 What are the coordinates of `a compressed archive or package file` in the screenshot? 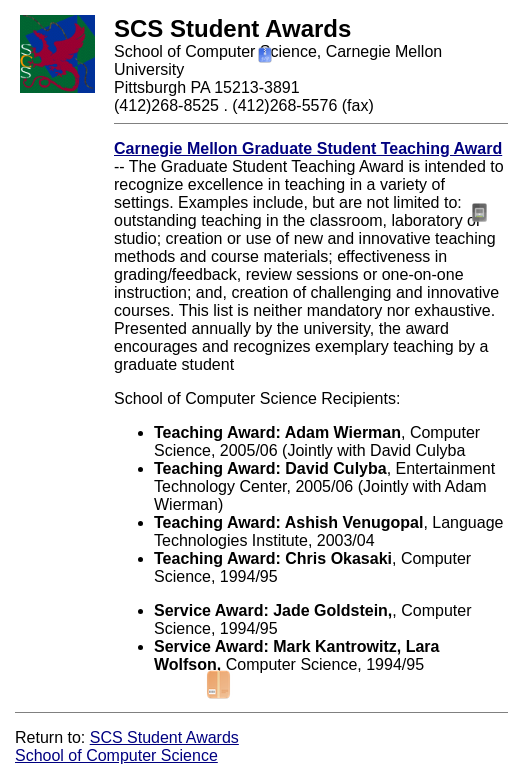 It's located at (218, 684).